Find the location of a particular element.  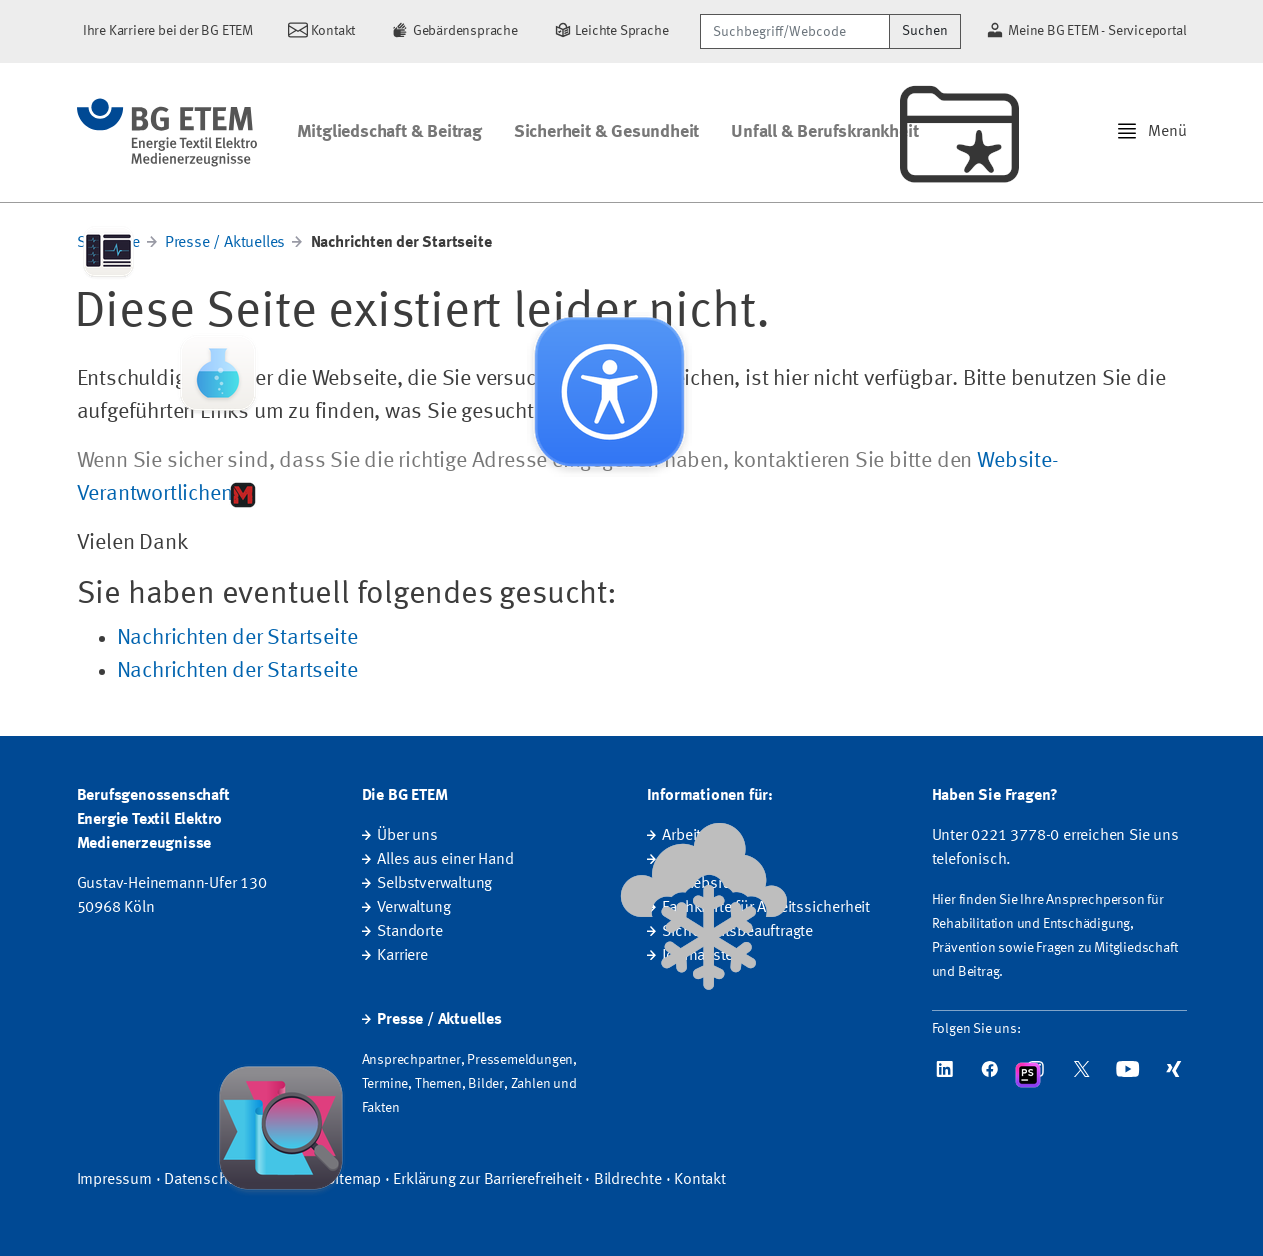

open sparkleshare folder is located at coordinates (959, 130).